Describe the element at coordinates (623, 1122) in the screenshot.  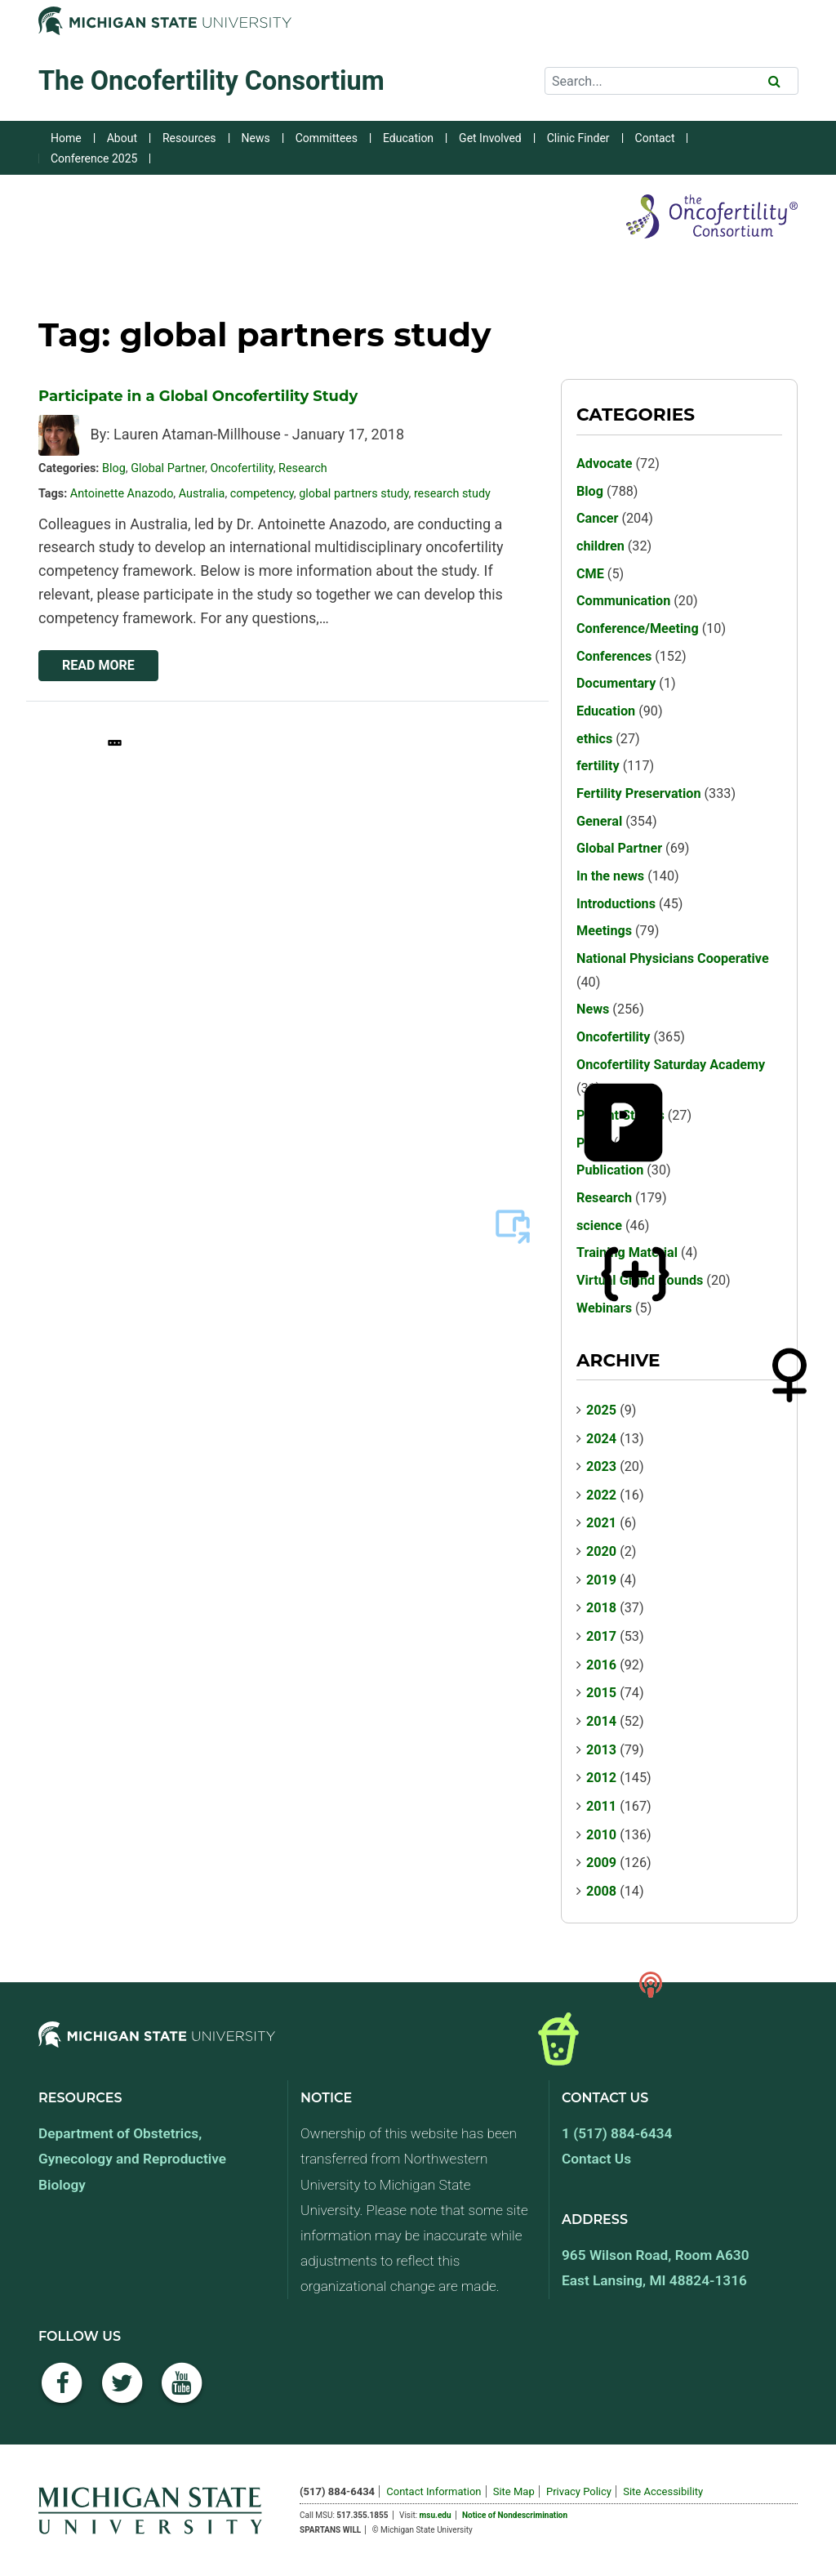
I see `parking location or availability` at that location.